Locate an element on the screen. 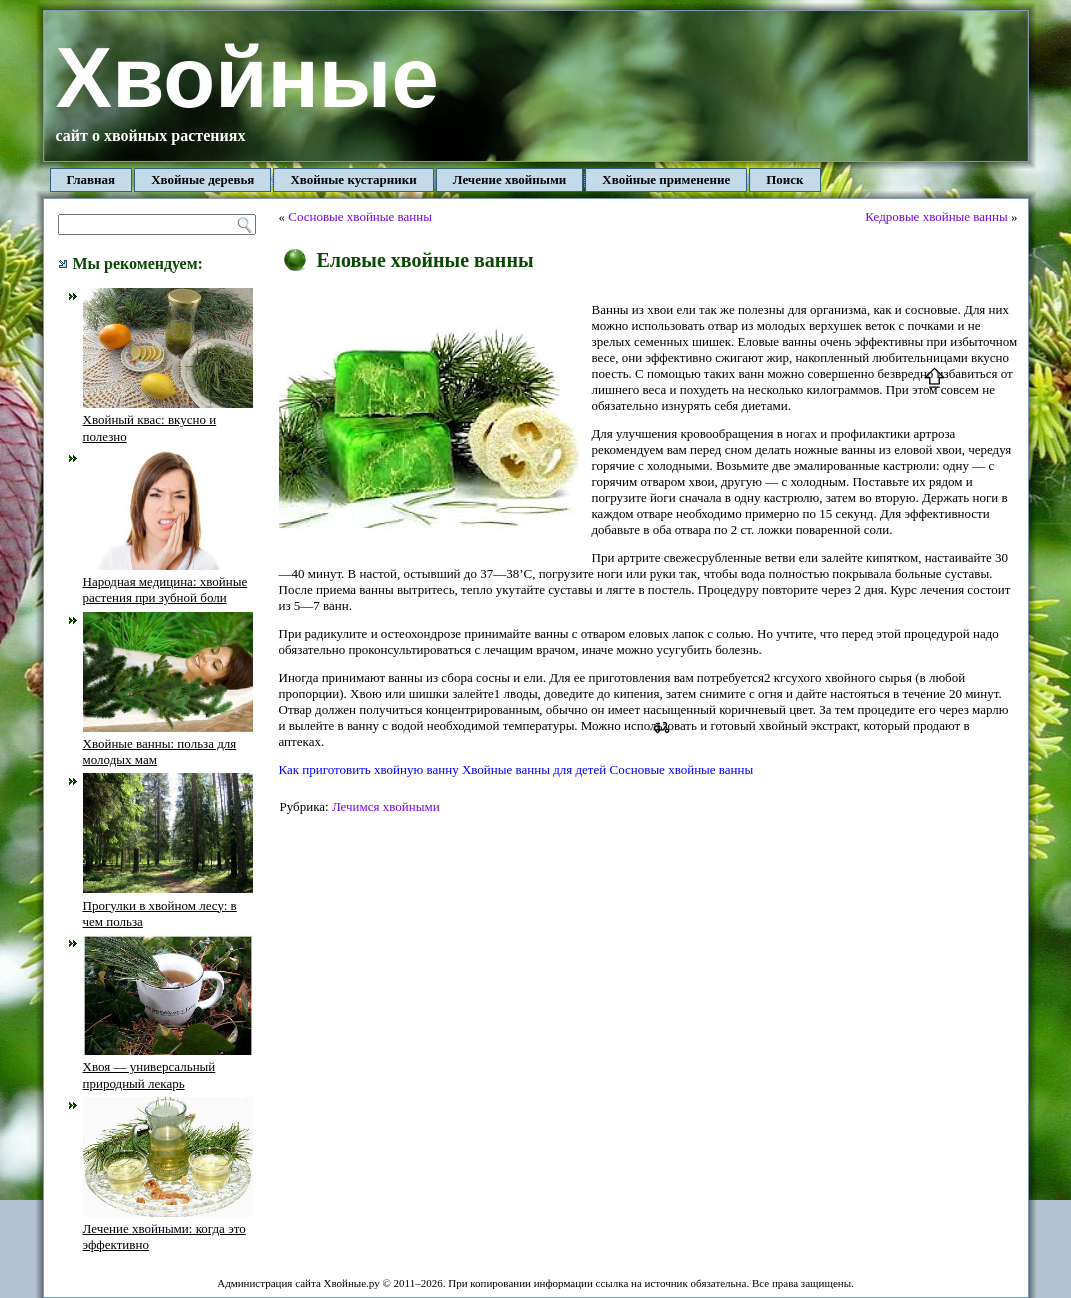 Image resolution: width=1071 pixels, height=1298 pixels. upload a file or document is located at coordinates (934, 378).